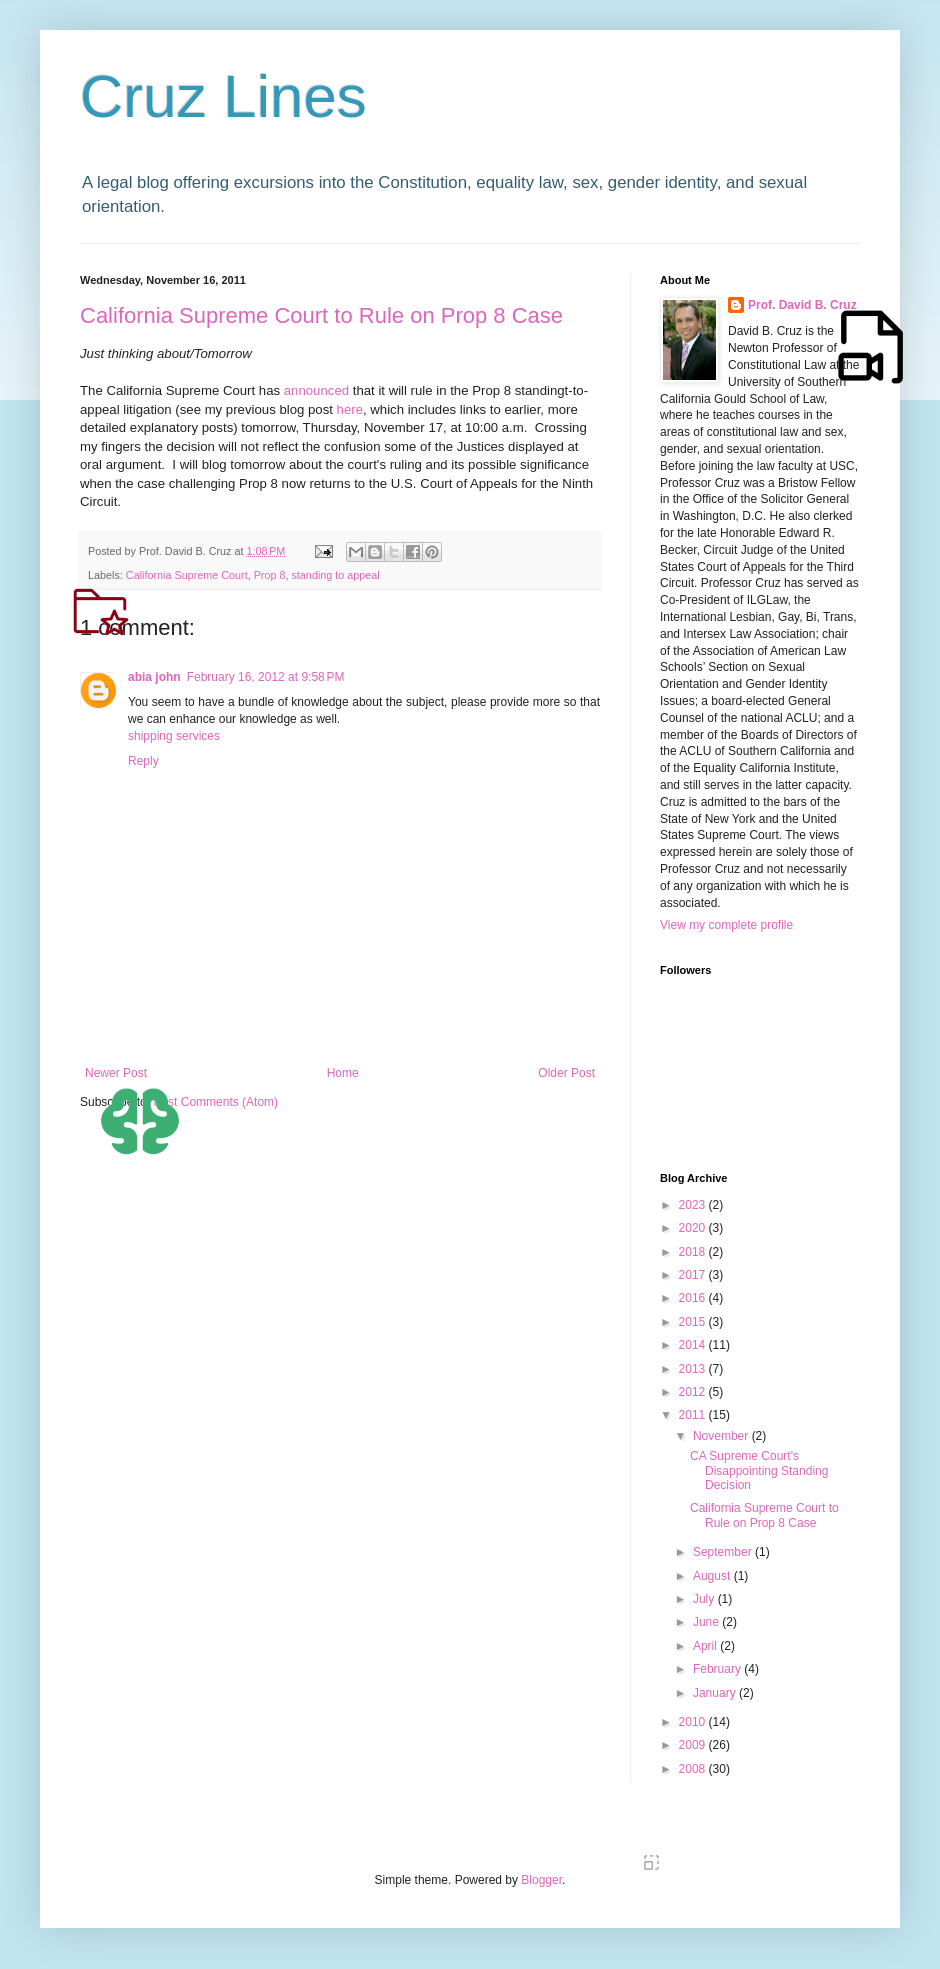 The width and height of the screenshot is (940, 1969). What do you see at coordinates (140, 1122) in the screenshot?
I see `access AI or machine learning features` at bounding box center [140, 1122].